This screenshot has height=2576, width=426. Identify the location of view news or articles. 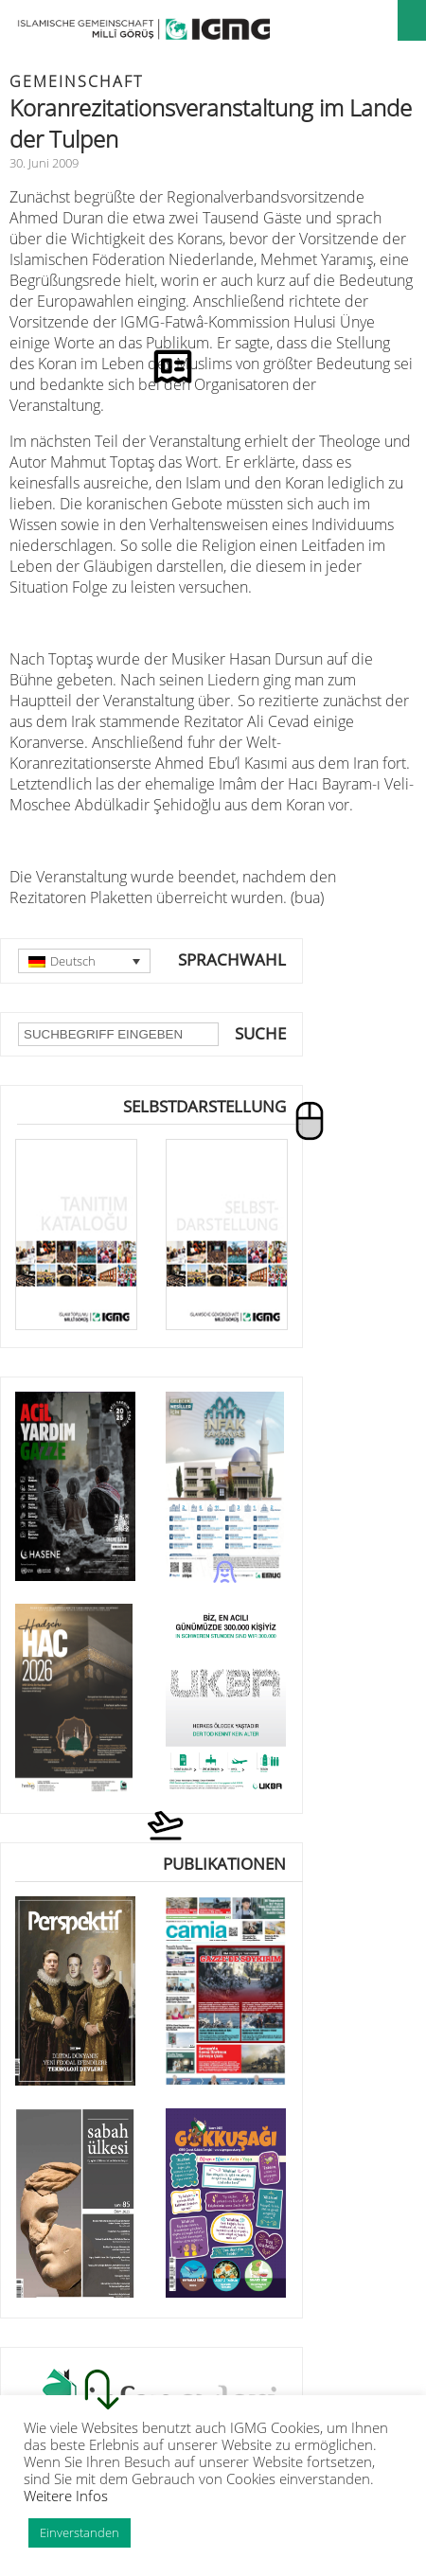
(172, 365).